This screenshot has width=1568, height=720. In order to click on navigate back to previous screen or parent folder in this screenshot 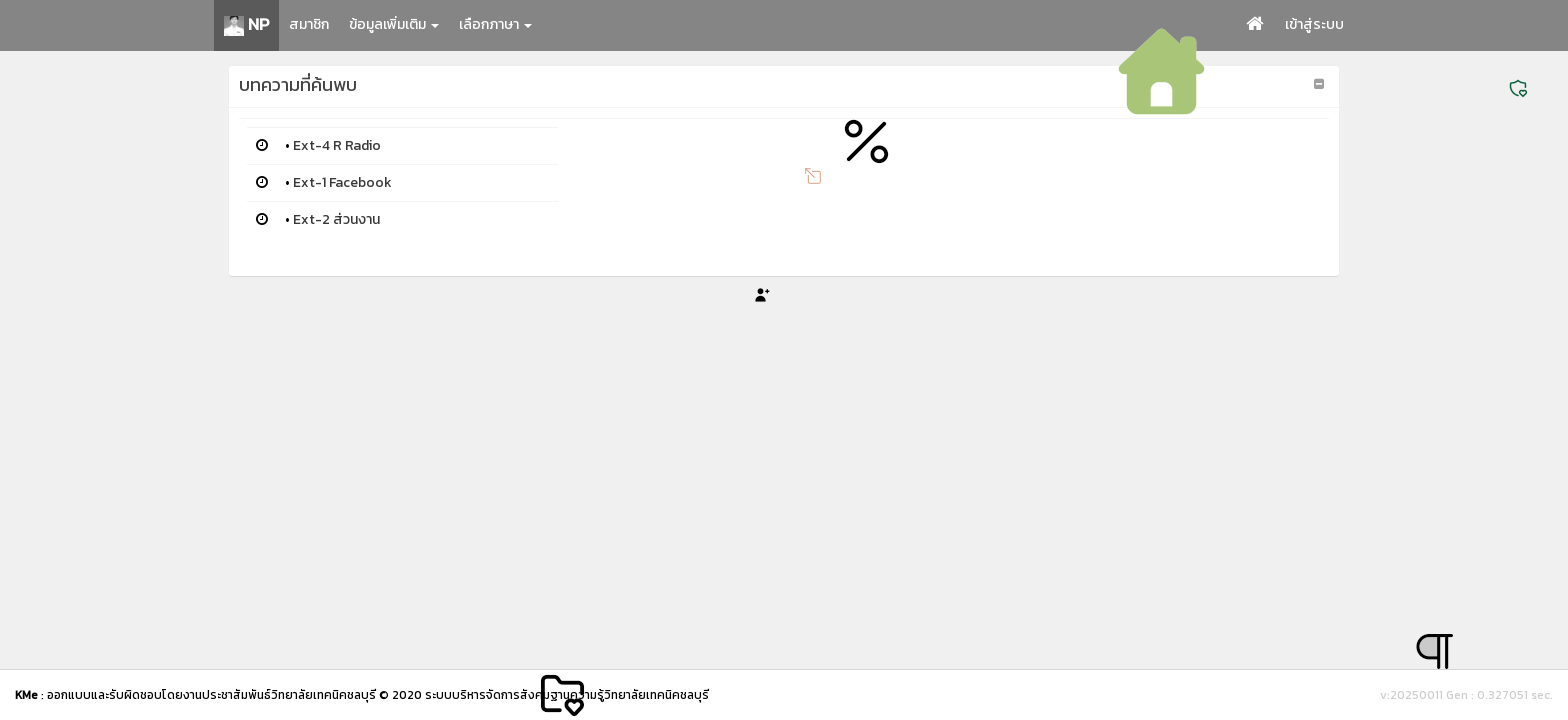, I will do `click(813, 176)`.